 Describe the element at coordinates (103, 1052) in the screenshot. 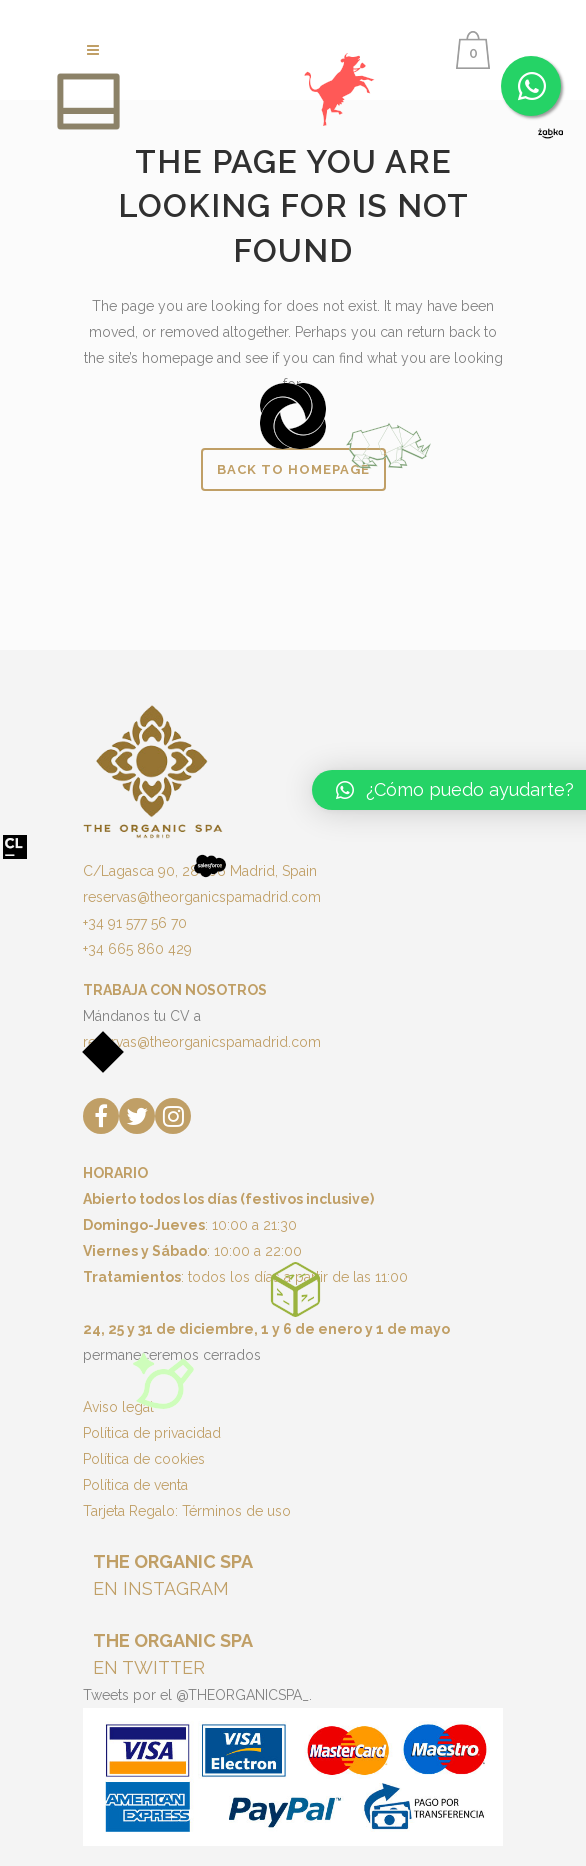

I see `open kedro data pipeline application` at that location.